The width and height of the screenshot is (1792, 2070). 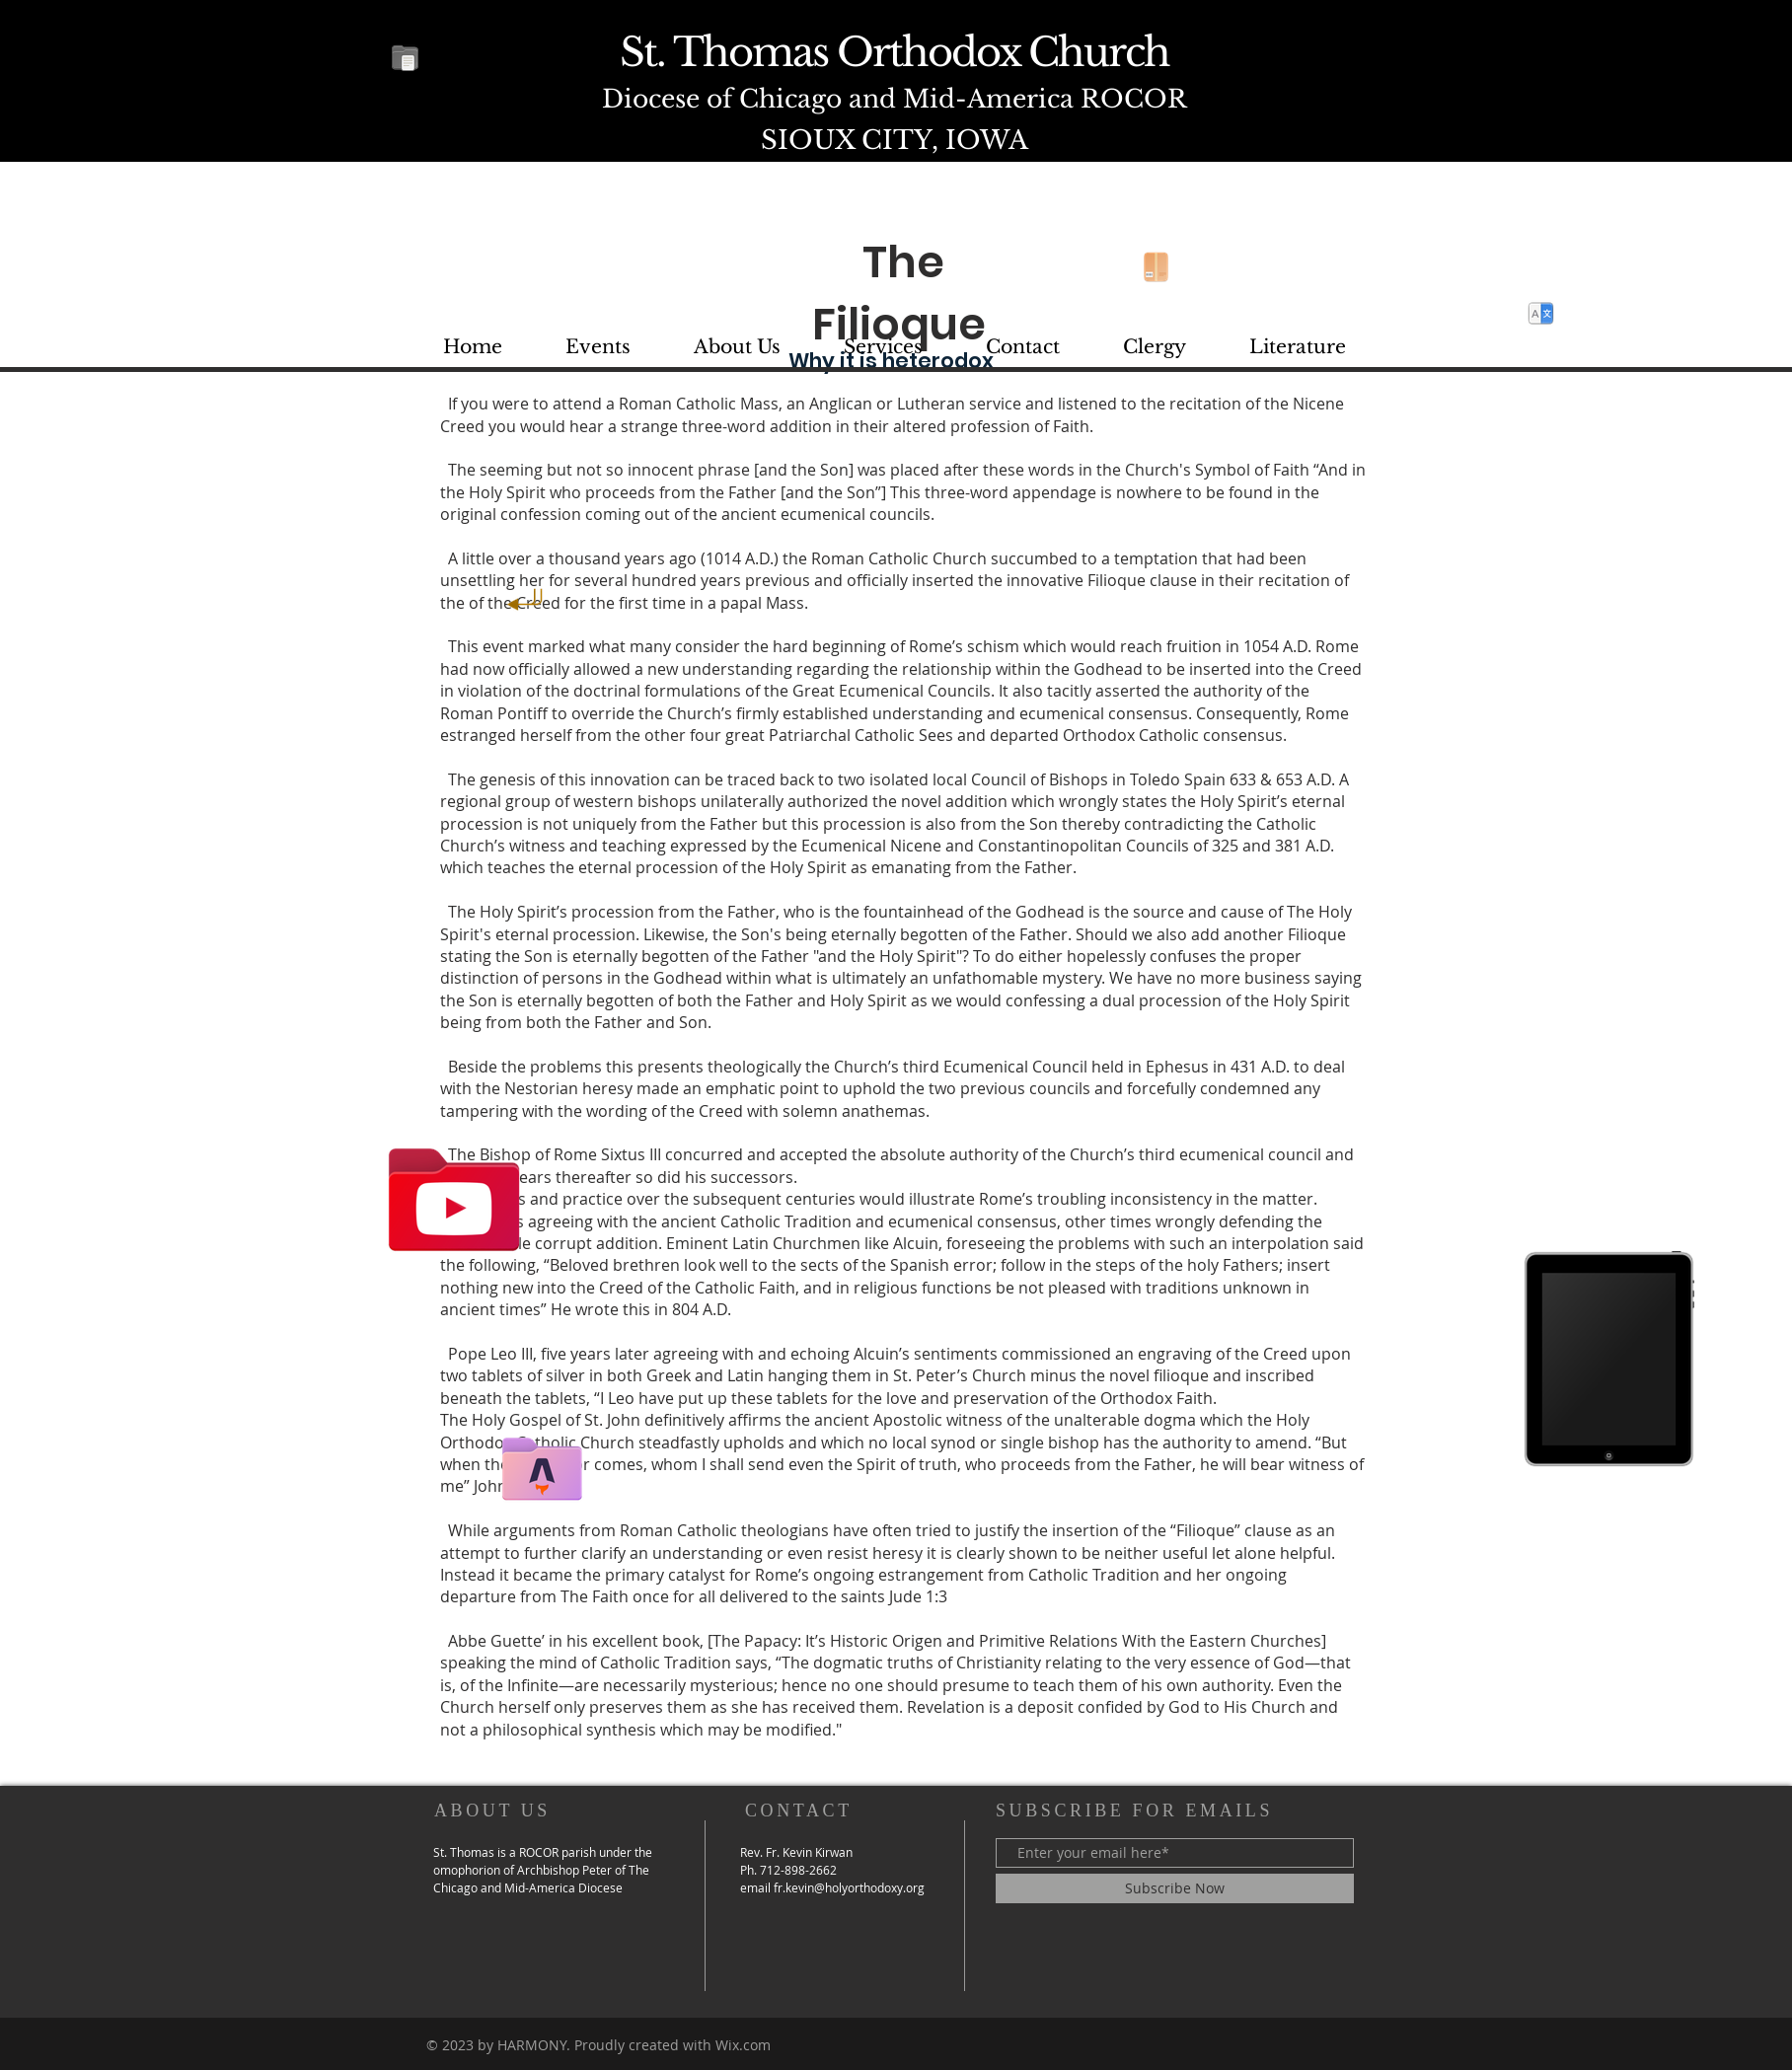 What do you see at coordinates (1608, 1359) in the screenshot?
I see `iPad device icon` at bounding box center [1608, 1359].